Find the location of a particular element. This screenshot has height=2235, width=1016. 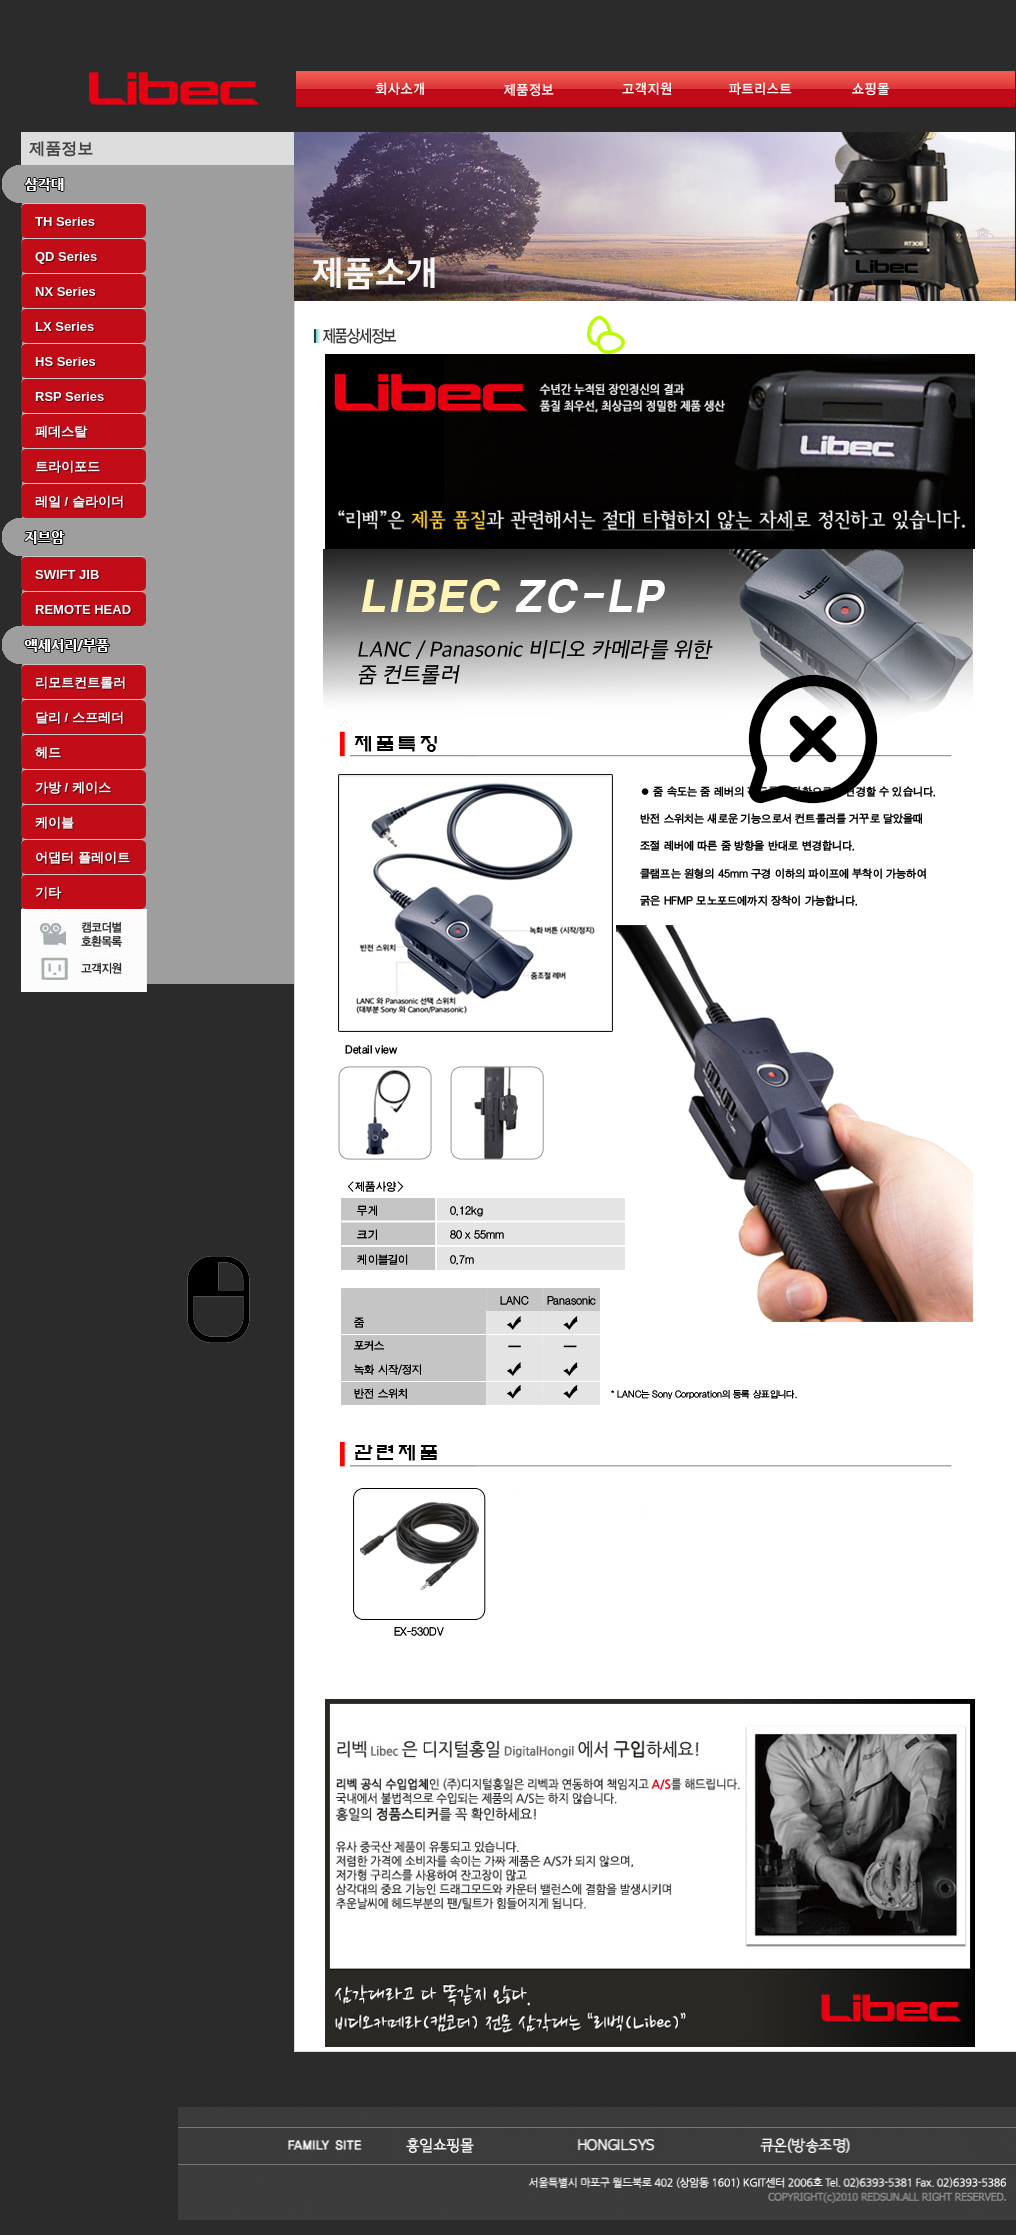

browse egg or breakfast recipes is located at coordinates (606, 333).